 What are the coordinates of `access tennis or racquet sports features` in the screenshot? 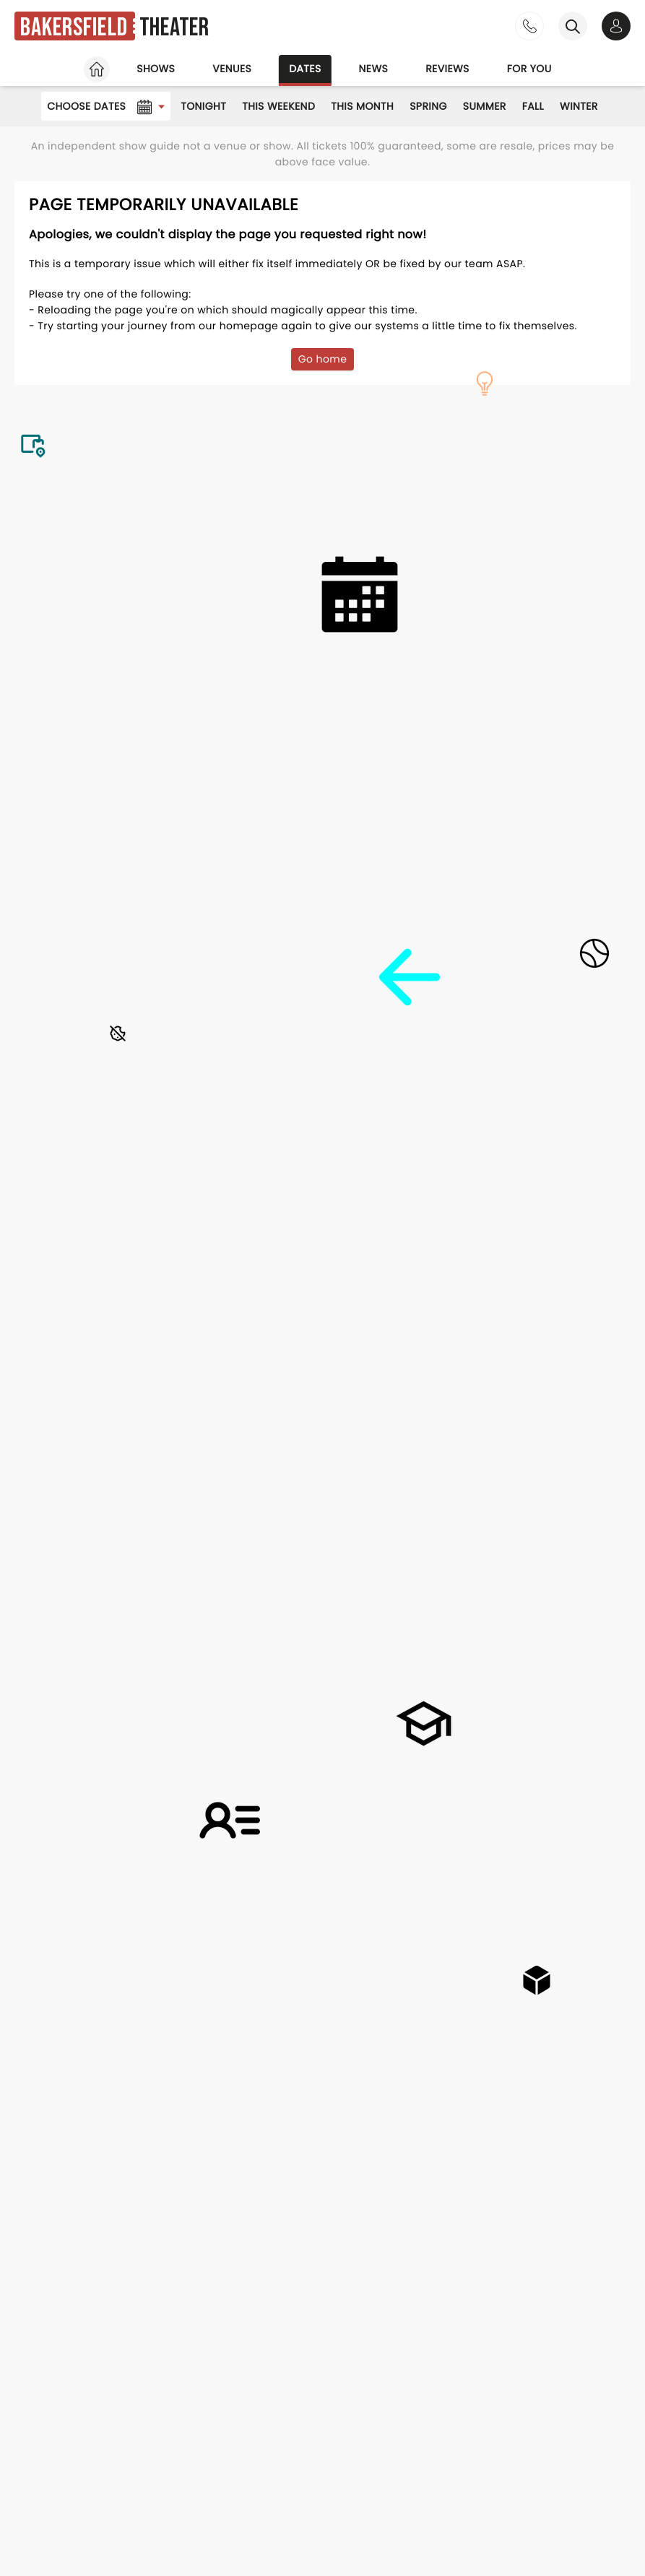 It's located at (594, 953).